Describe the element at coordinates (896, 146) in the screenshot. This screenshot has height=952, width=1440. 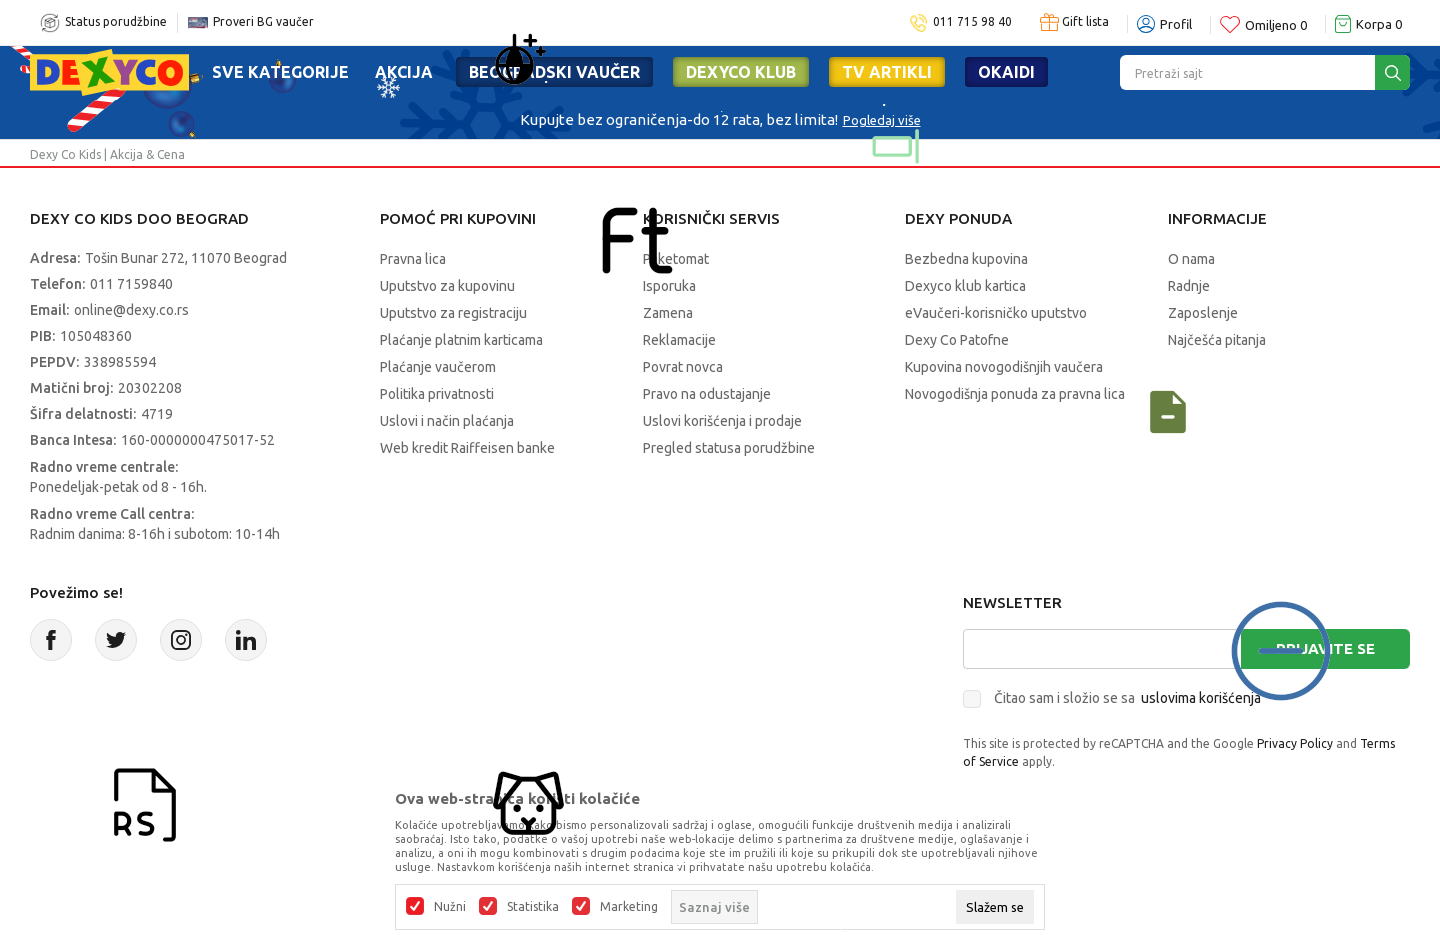
I see `align content to the right` at that location.